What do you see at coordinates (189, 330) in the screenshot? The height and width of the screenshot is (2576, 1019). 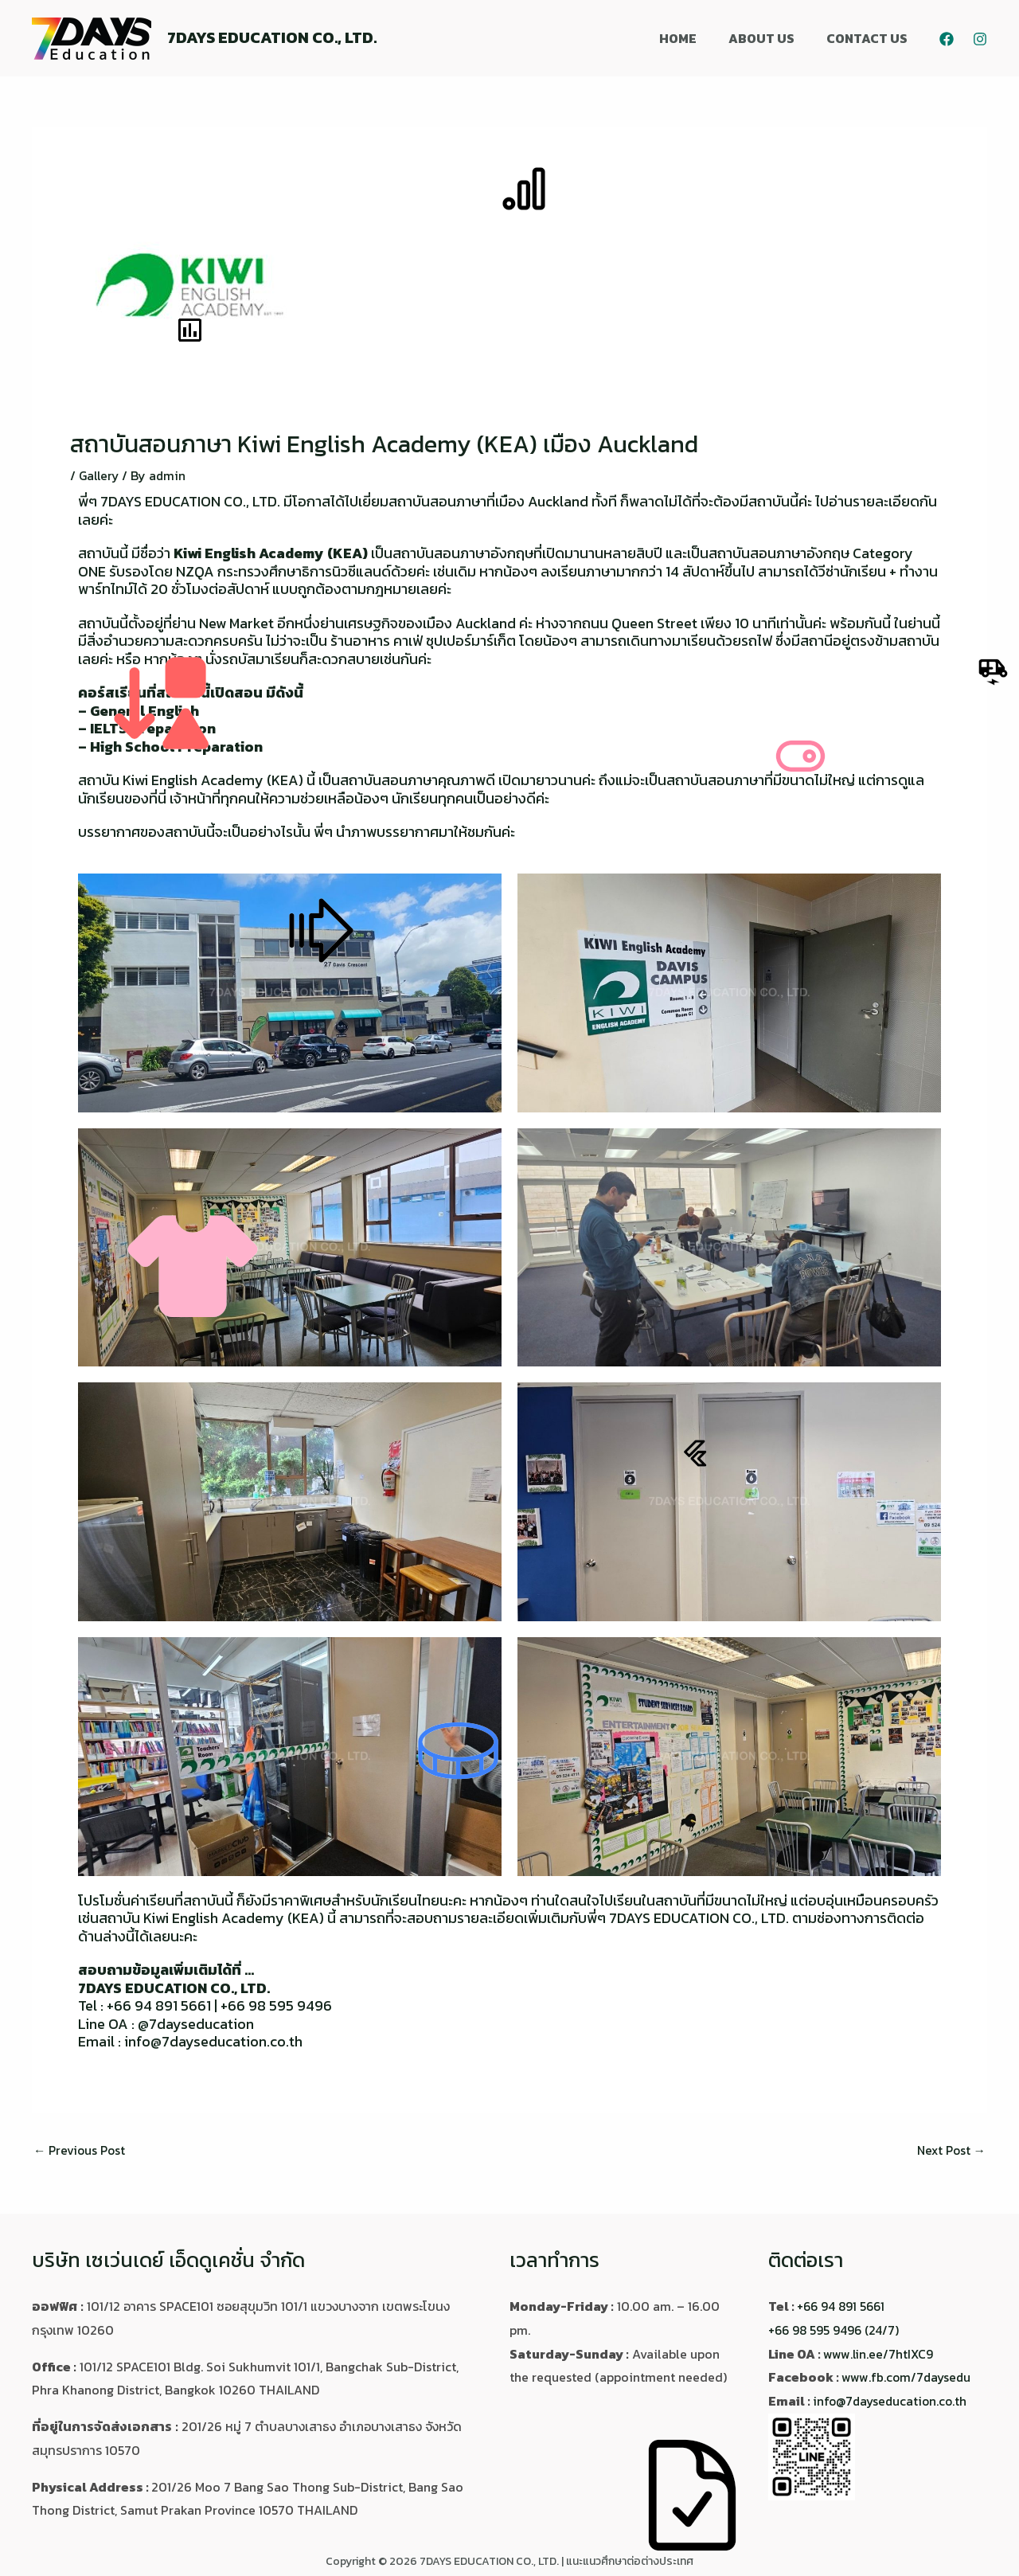 I see `view analytics and reports` at bounding box center [189, 330].